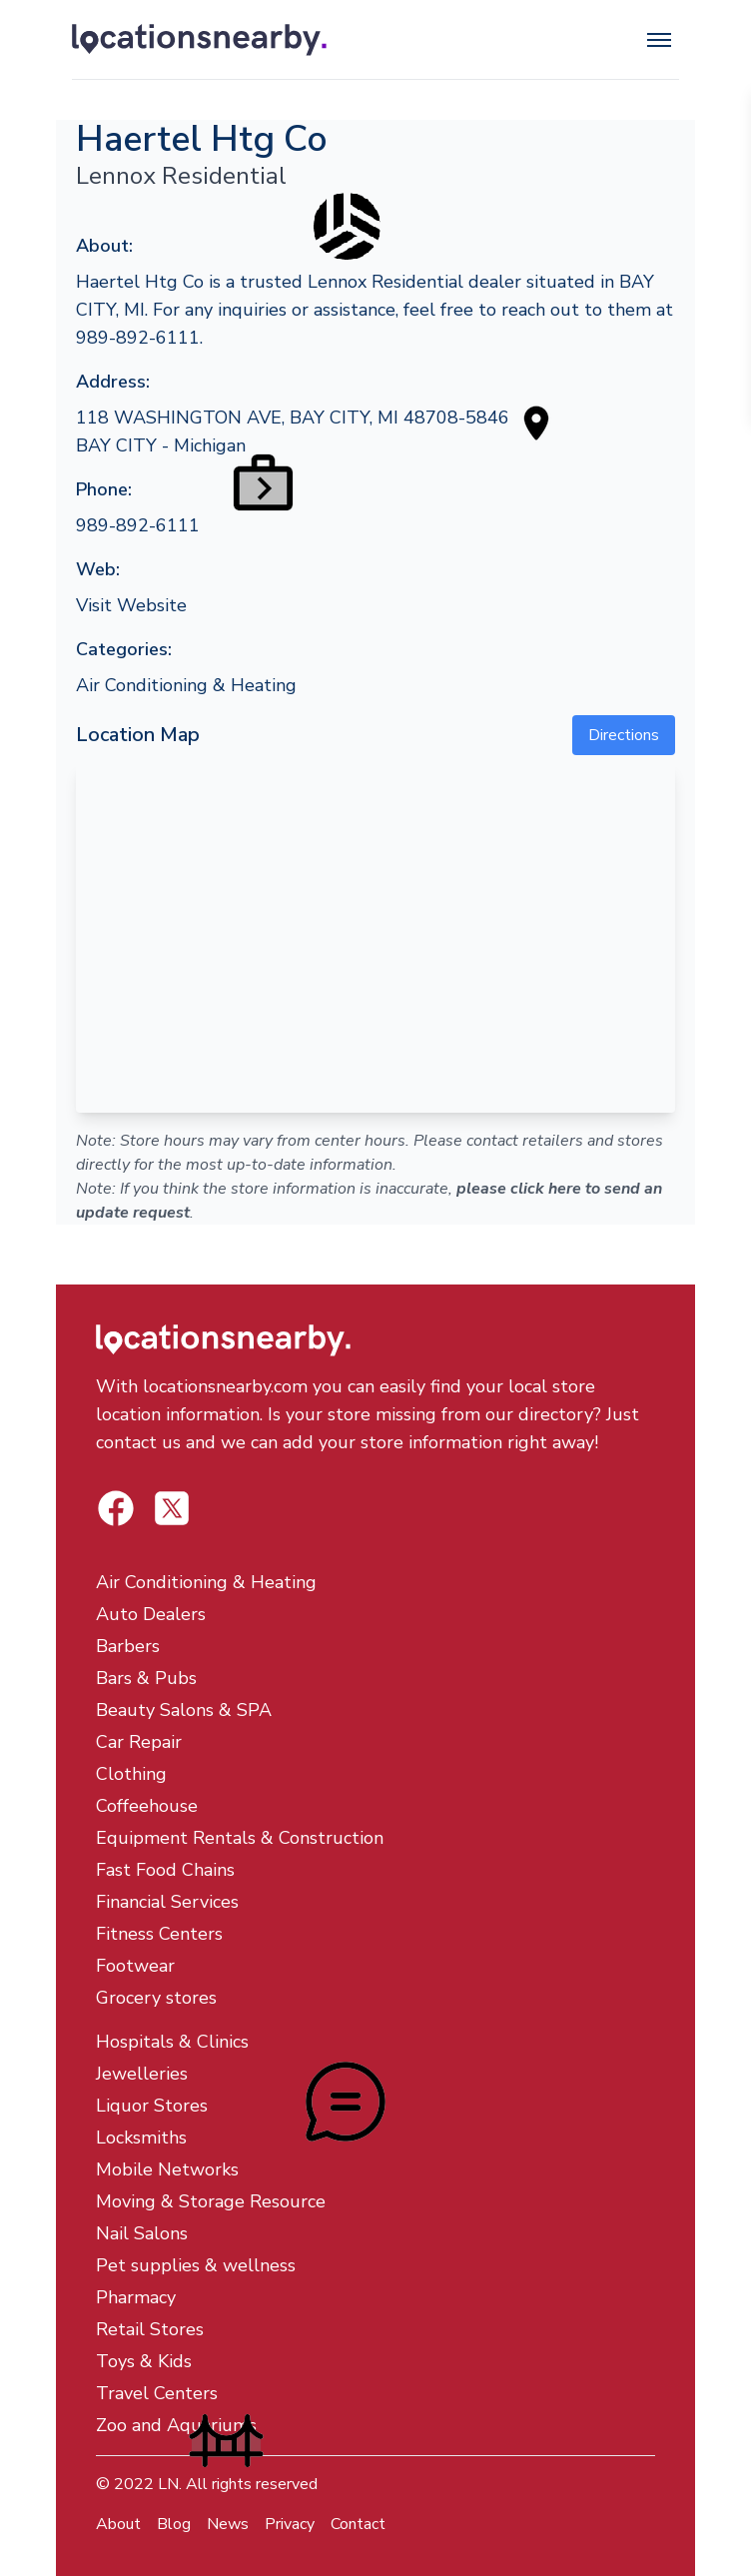  What do you see at coordinates (263, 480) in the screenshot?
I see `schedule task for next week` at bounding box center [263, 480].